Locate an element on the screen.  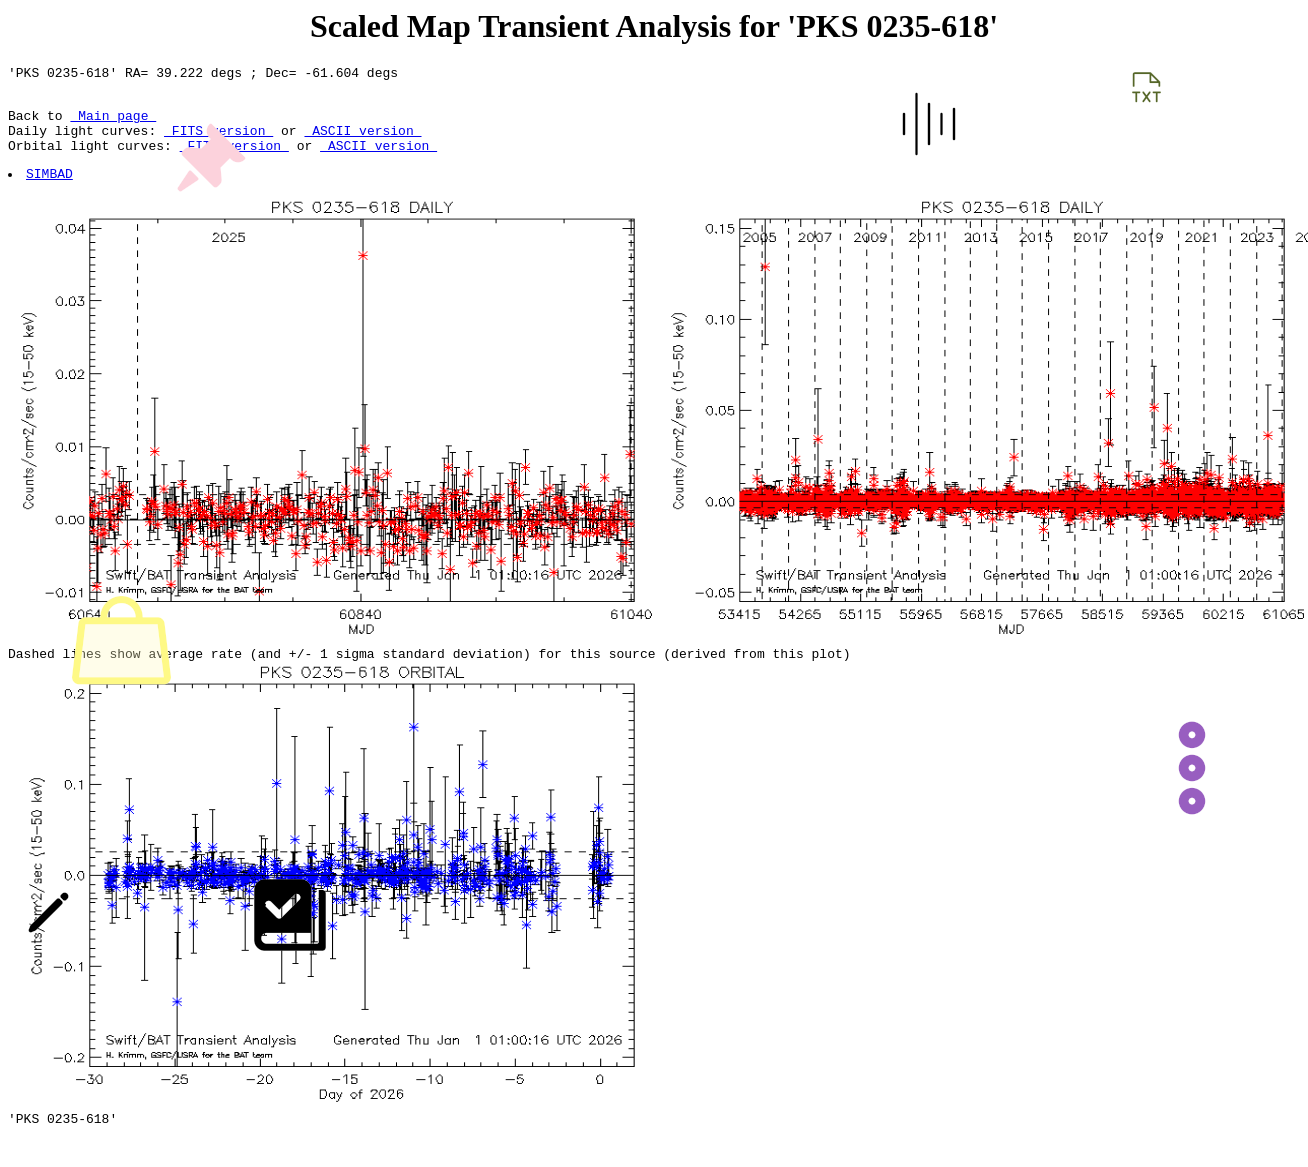
audio or sound visualization is located at coordinates (929, 124).